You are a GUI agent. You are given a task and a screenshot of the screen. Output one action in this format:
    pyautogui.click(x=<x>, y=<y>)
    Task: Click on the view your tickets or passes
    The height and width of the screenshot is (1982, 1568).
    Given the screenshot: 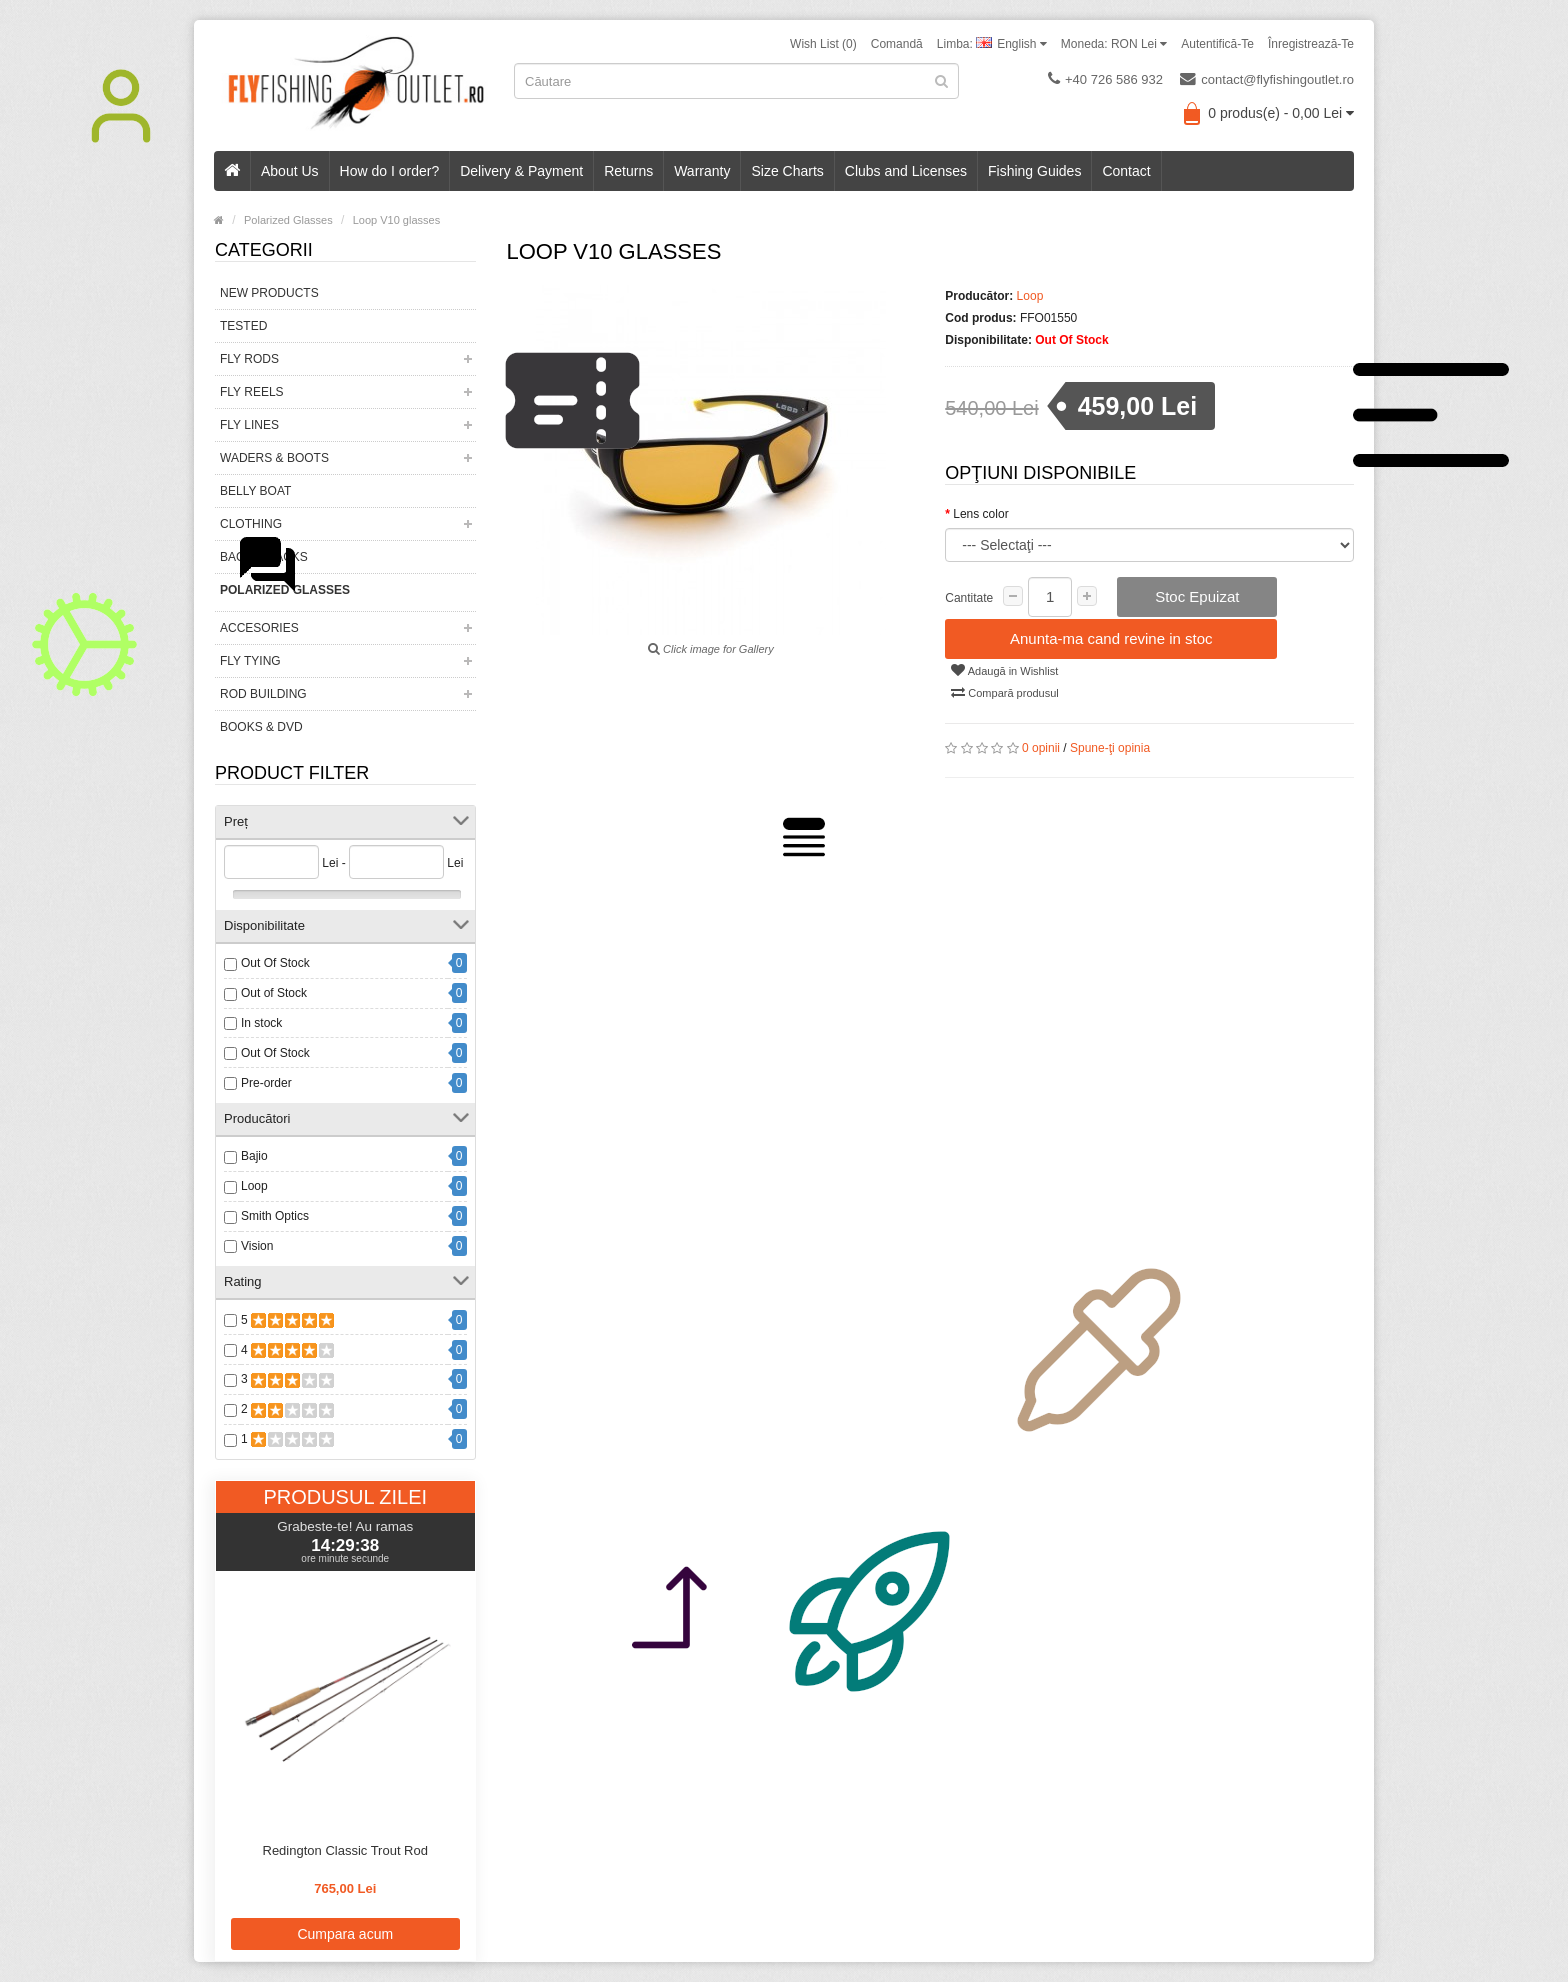 What is the action you would take?
    pyautogui.click(x=572, y=400)
    